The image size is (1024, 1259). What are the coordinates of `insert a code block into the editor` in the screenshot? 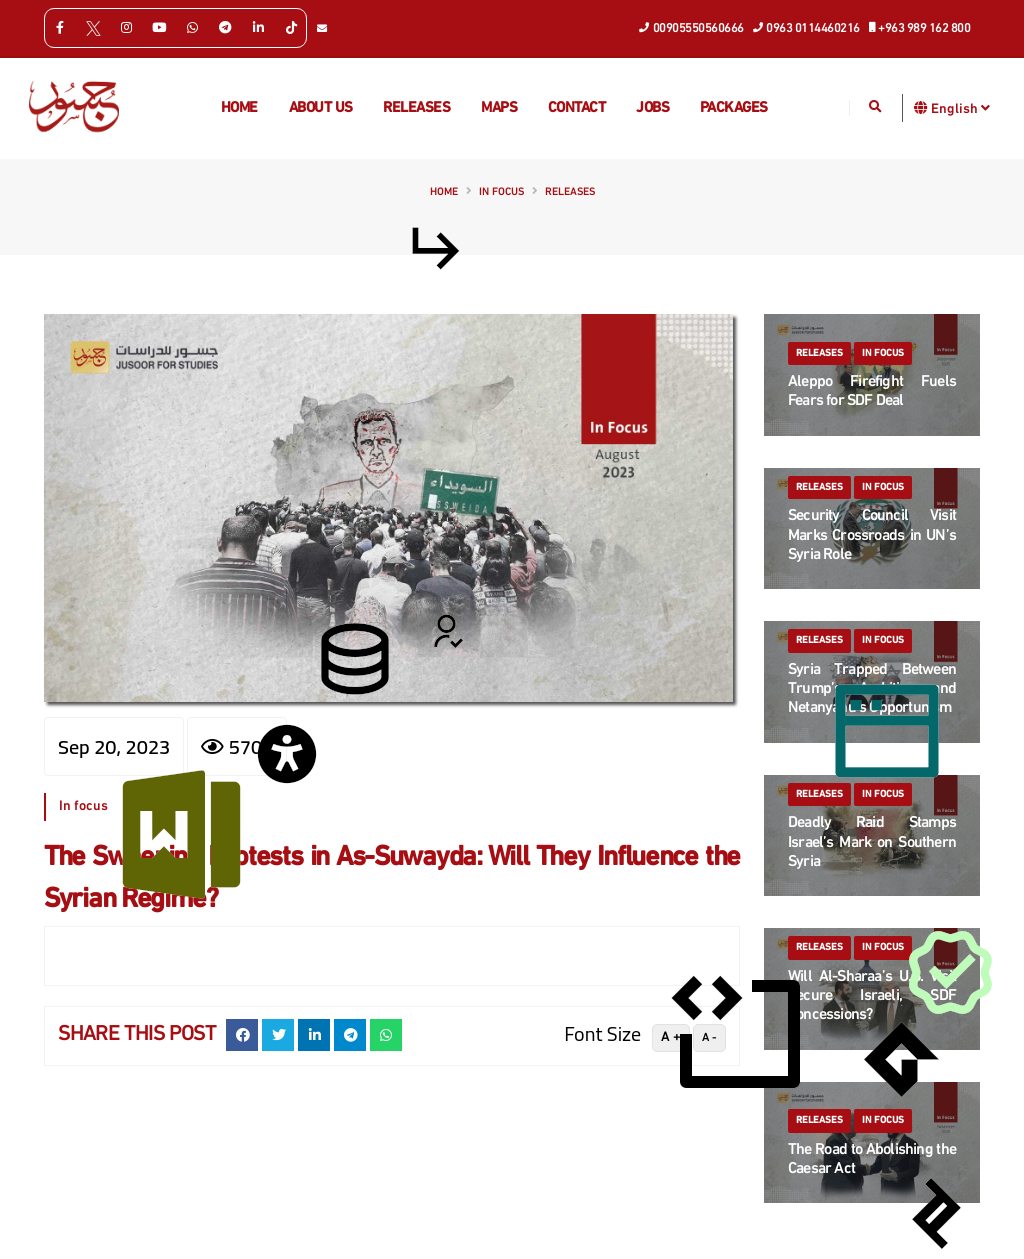 It's located at (740, 1034).